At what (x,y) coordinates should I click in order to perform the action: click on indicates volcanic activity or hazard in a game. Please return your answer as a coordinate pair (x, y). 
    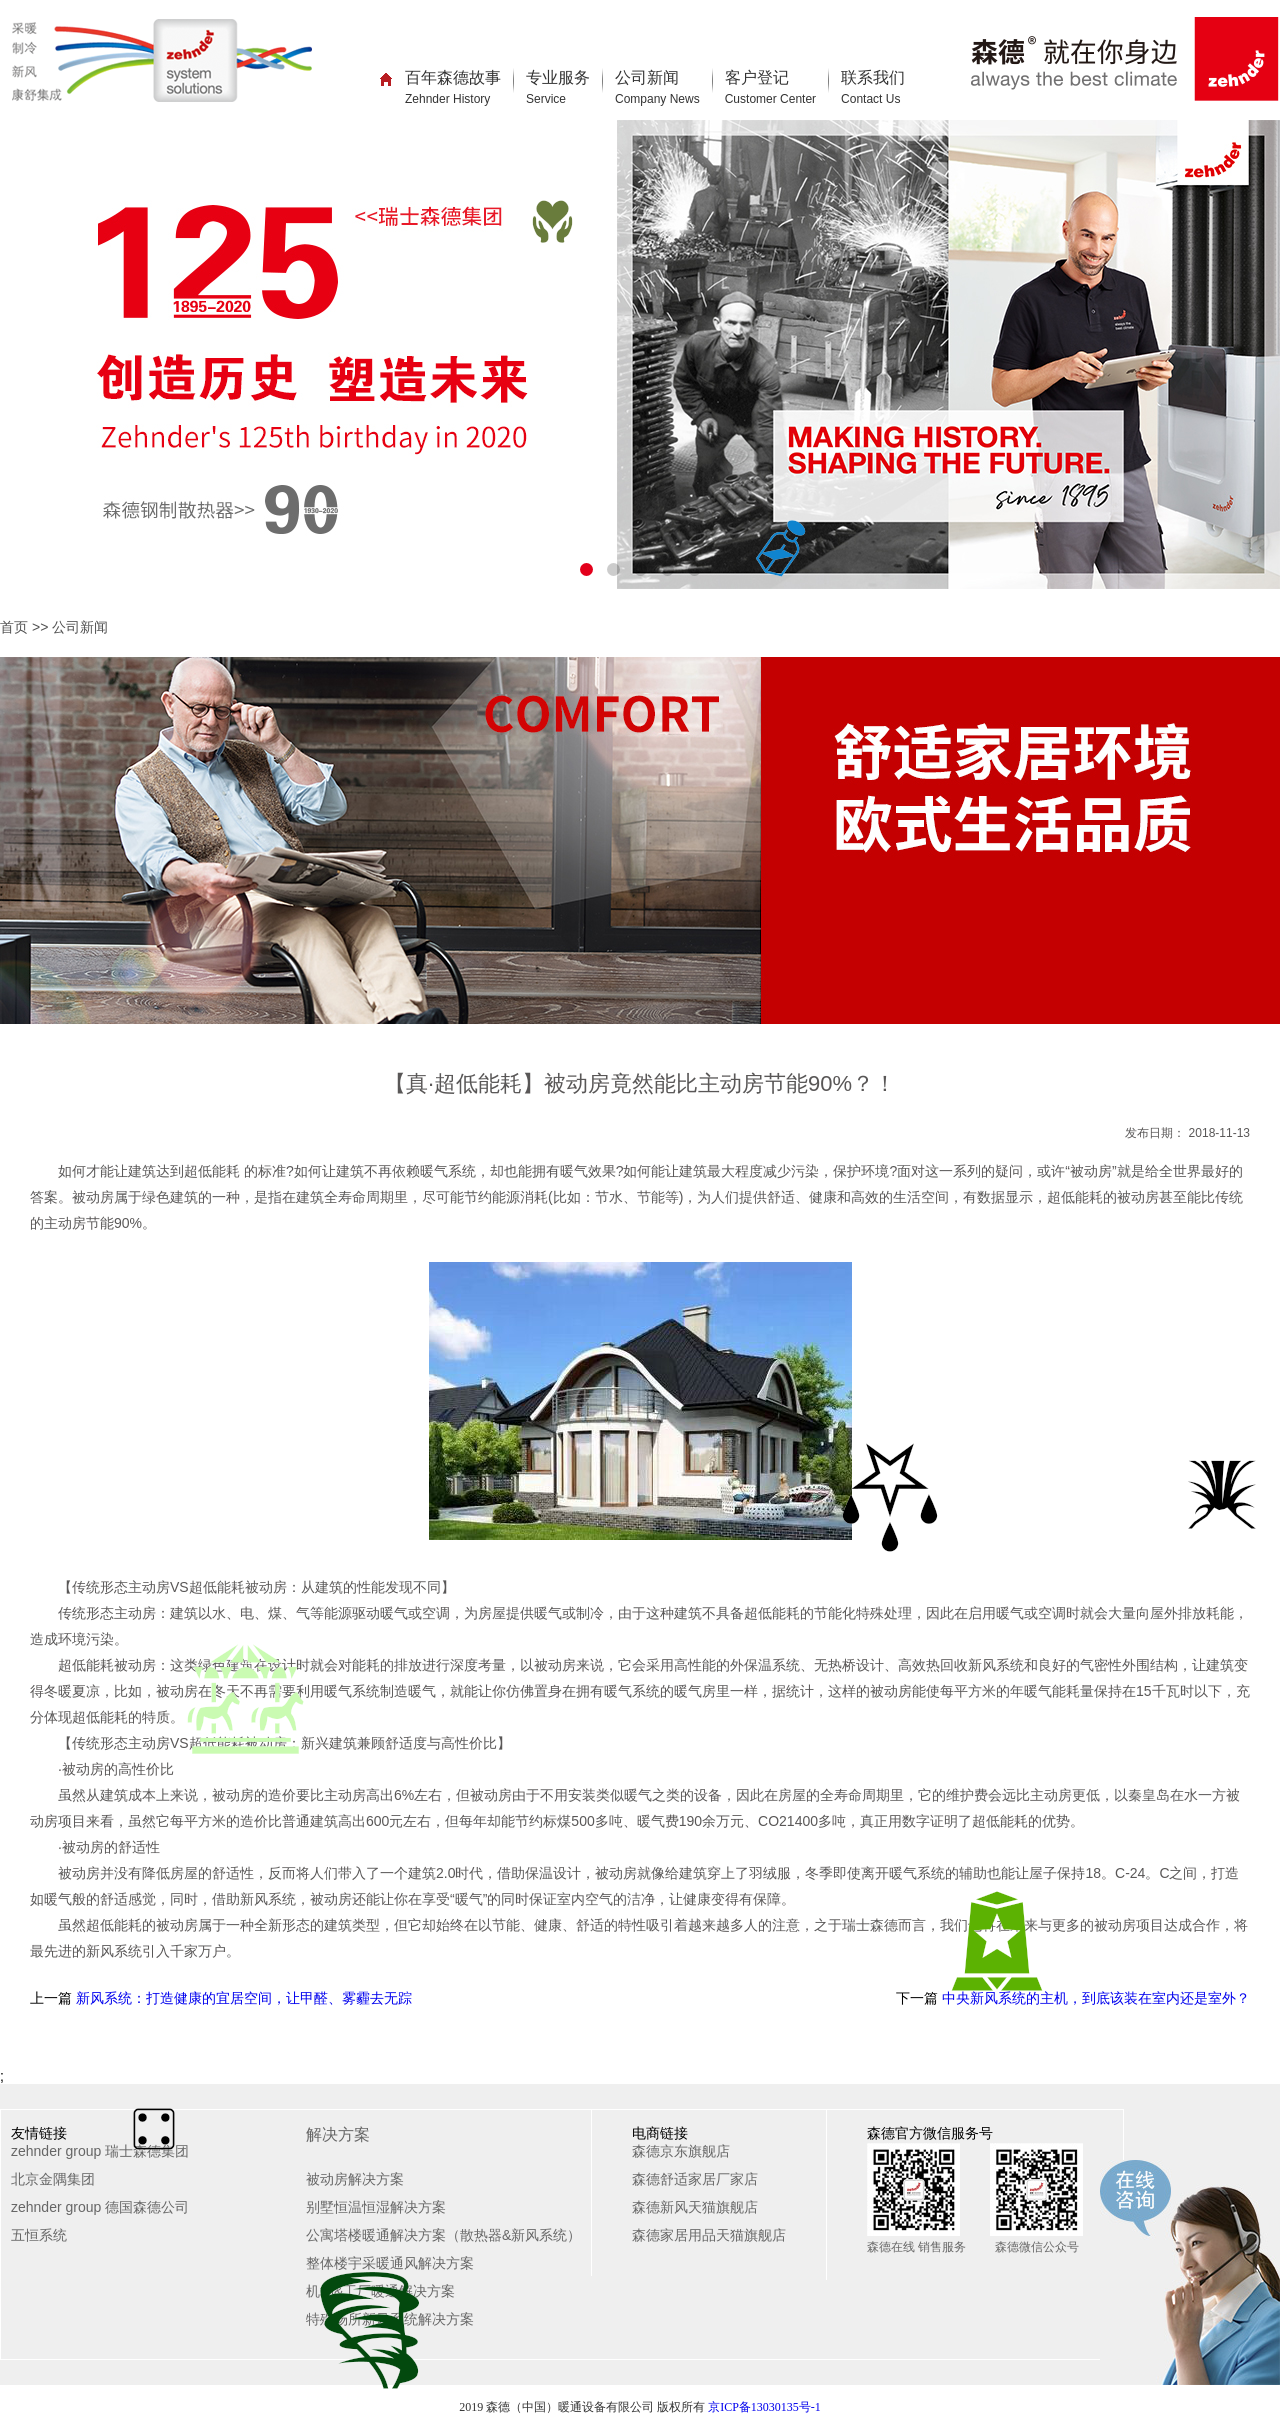
    Looking at the image, I should click on (1221, 1494).